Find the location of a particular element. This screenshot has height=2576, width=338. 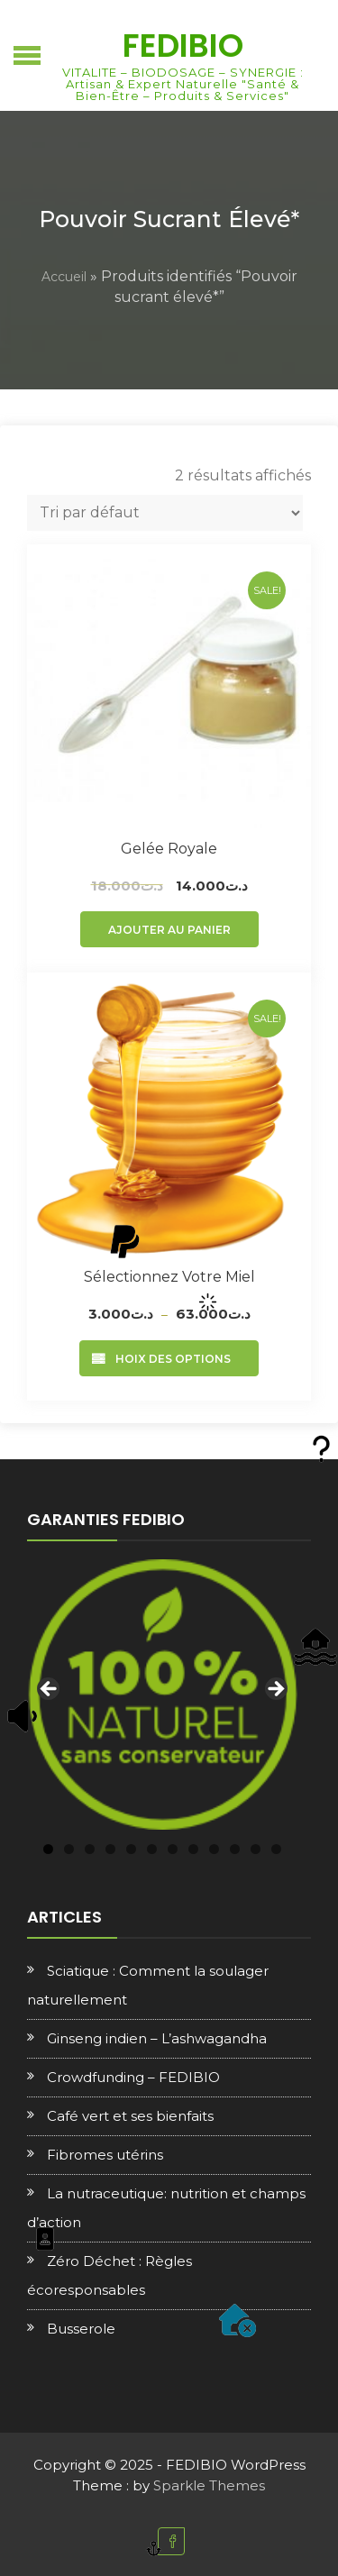

pay with PayPal is located at coordinates (124, 1241).